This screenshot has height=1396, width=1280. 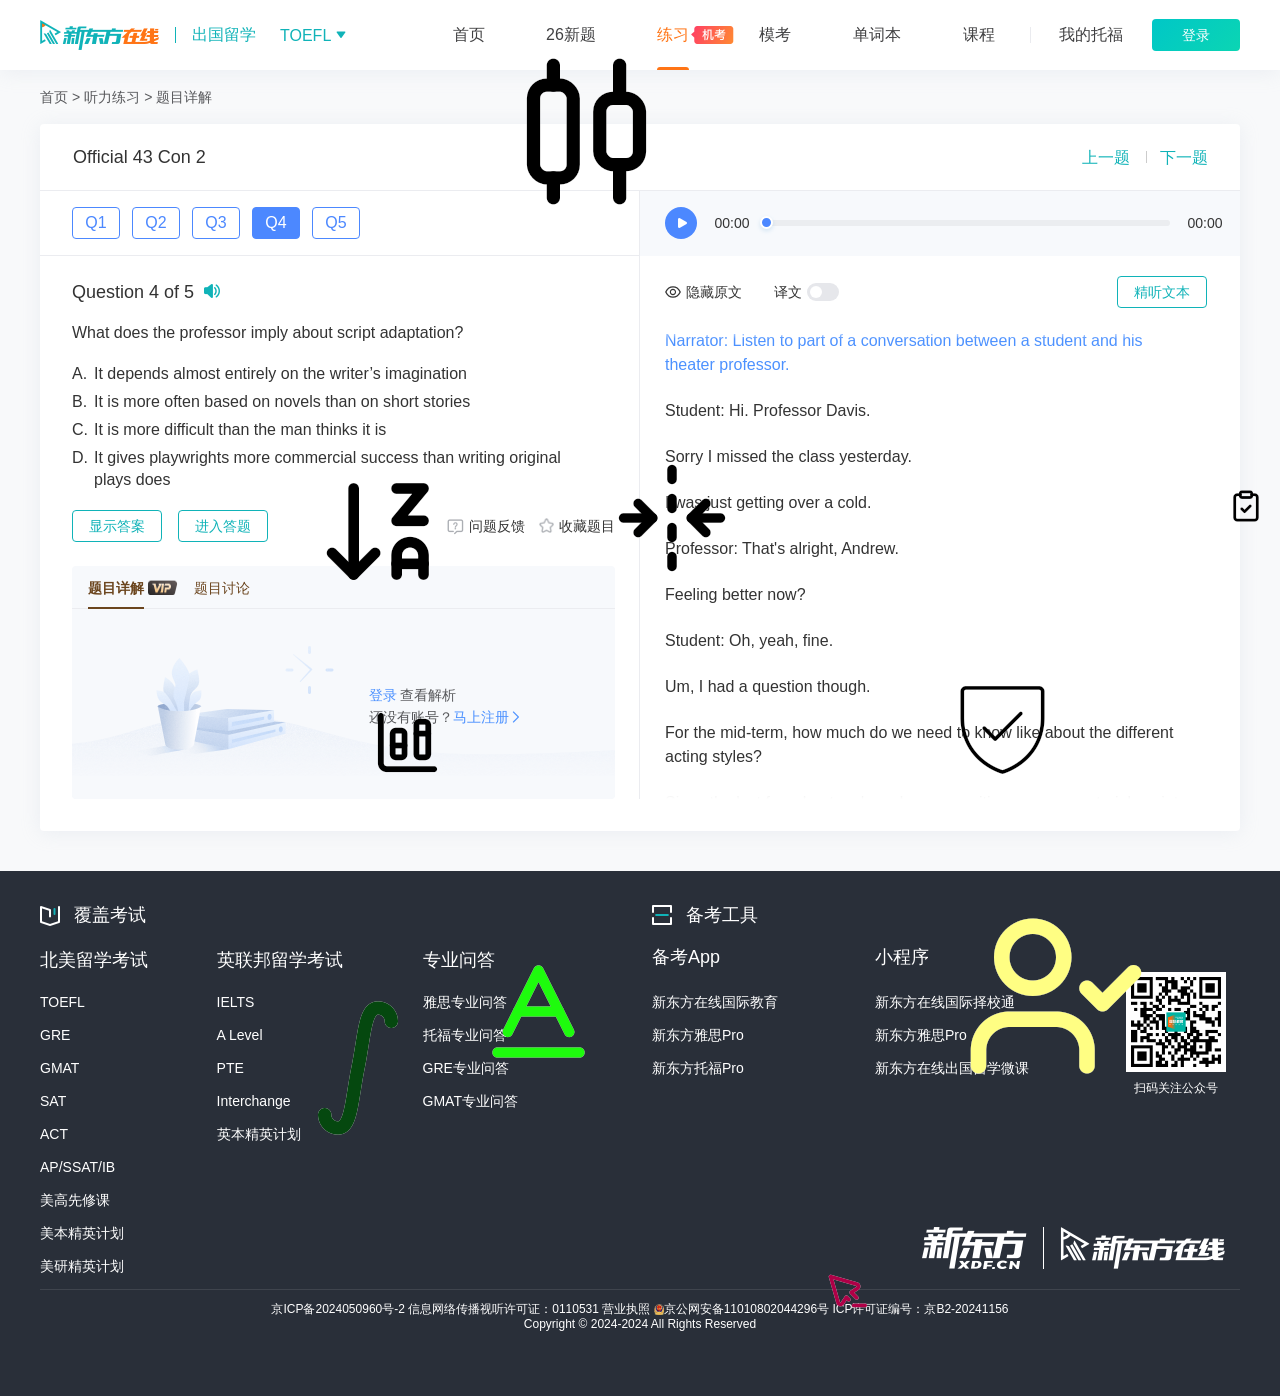 What do you see at coordinates (538, 1011) in the screenshot?
I see `set text baseline alignment` at bounding box center [538, 1011].